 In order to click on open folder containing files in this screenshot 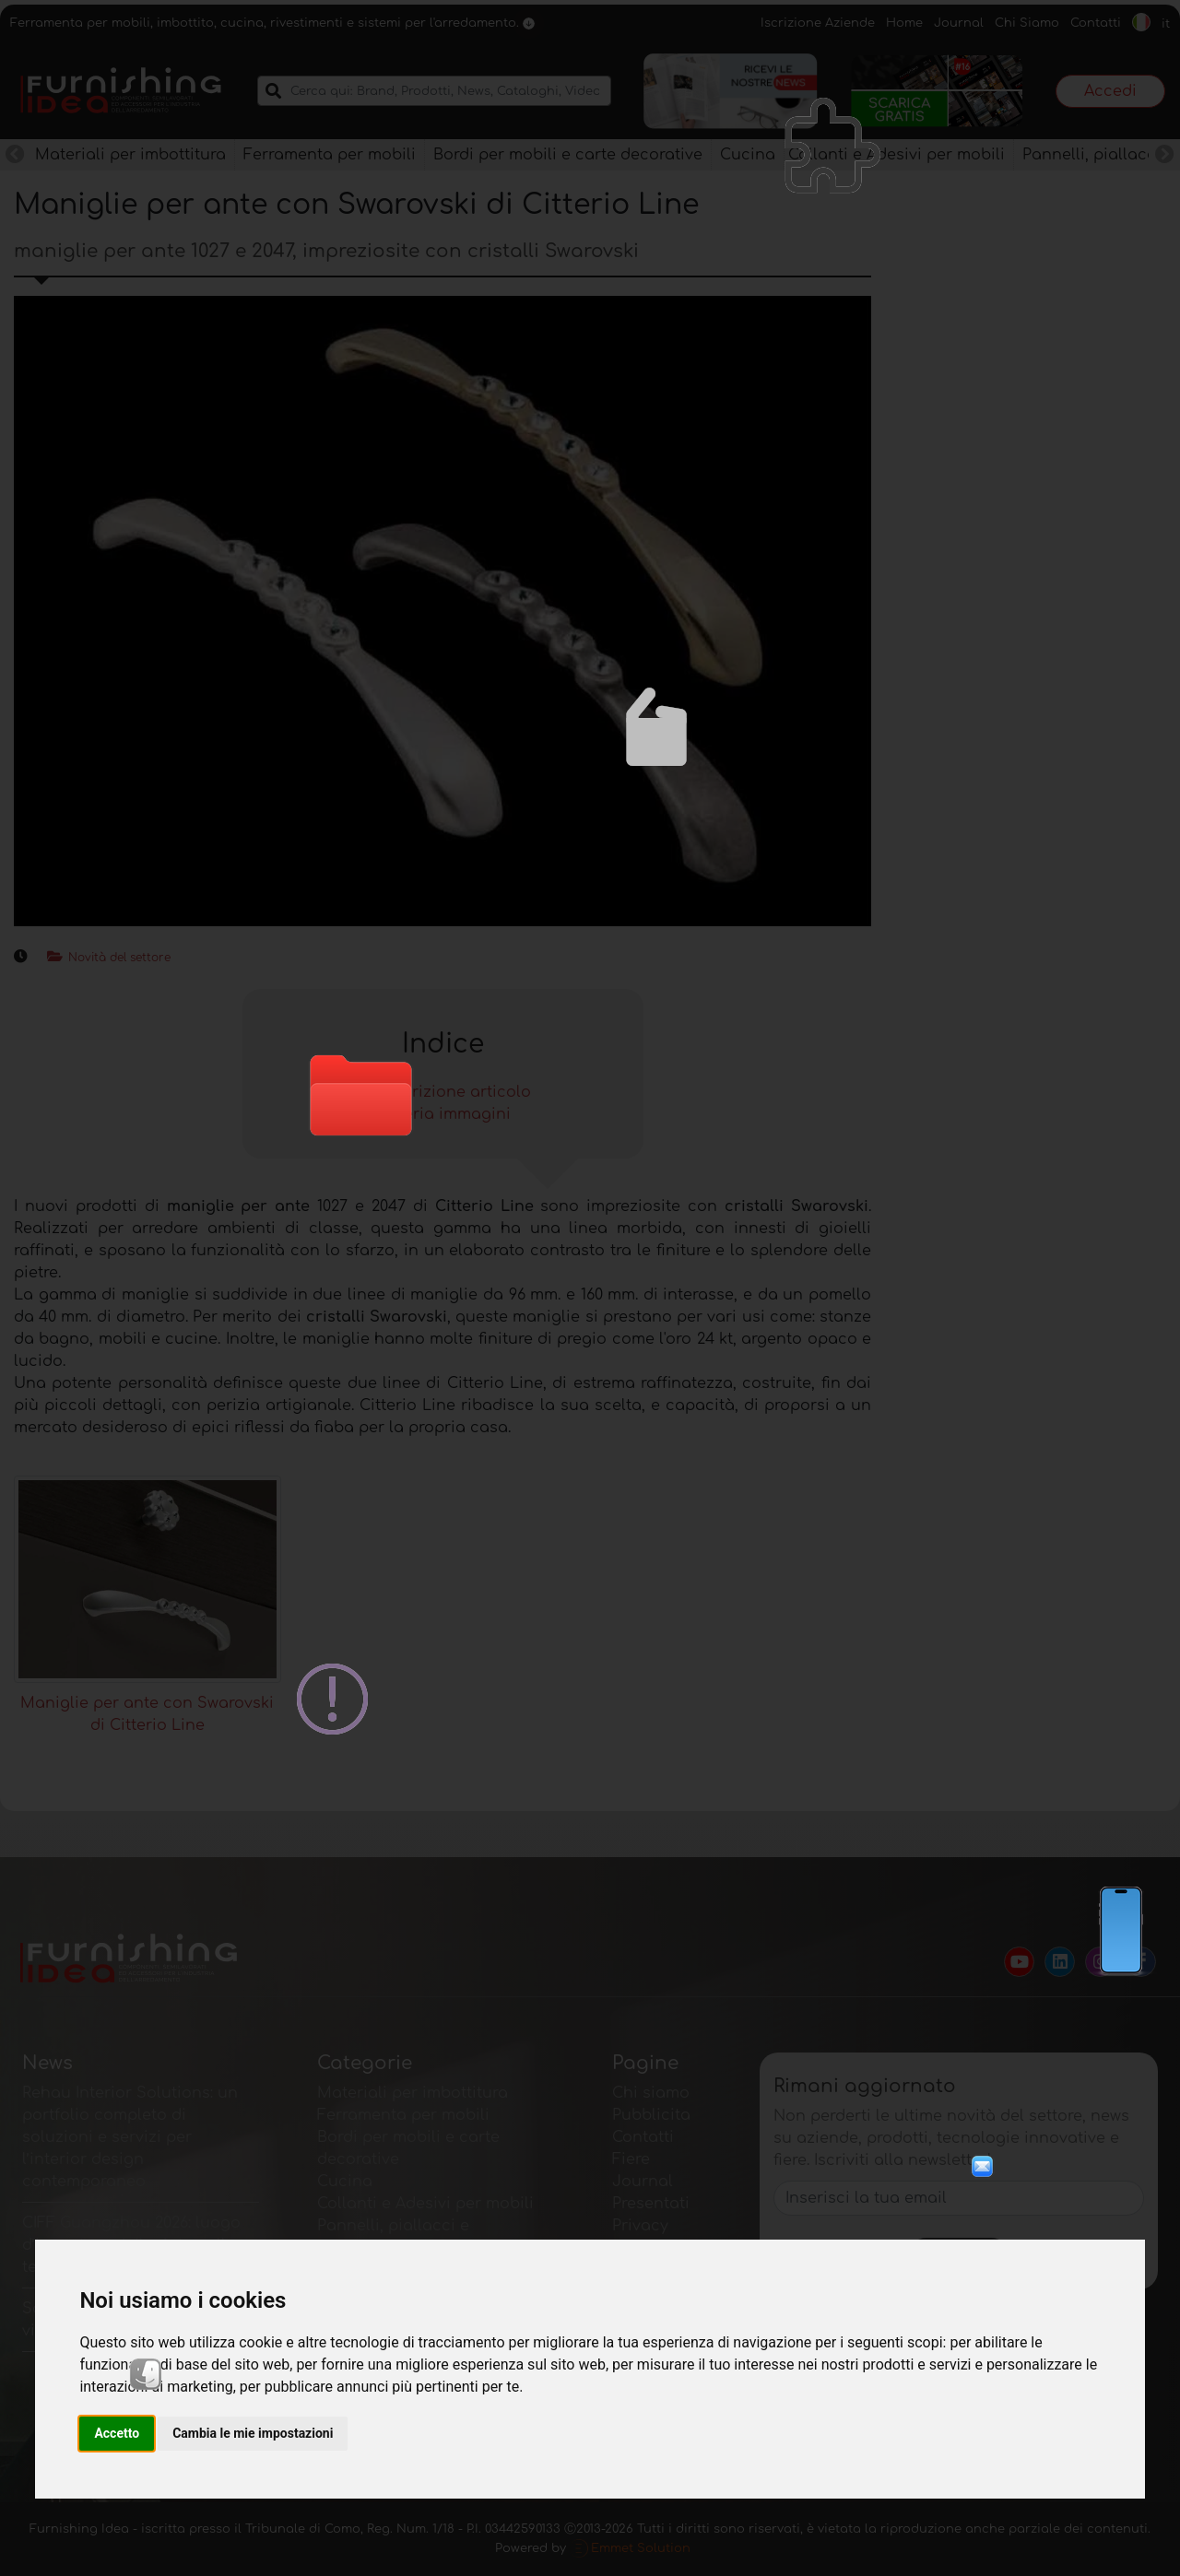, I will do `click(360, 1095)`.